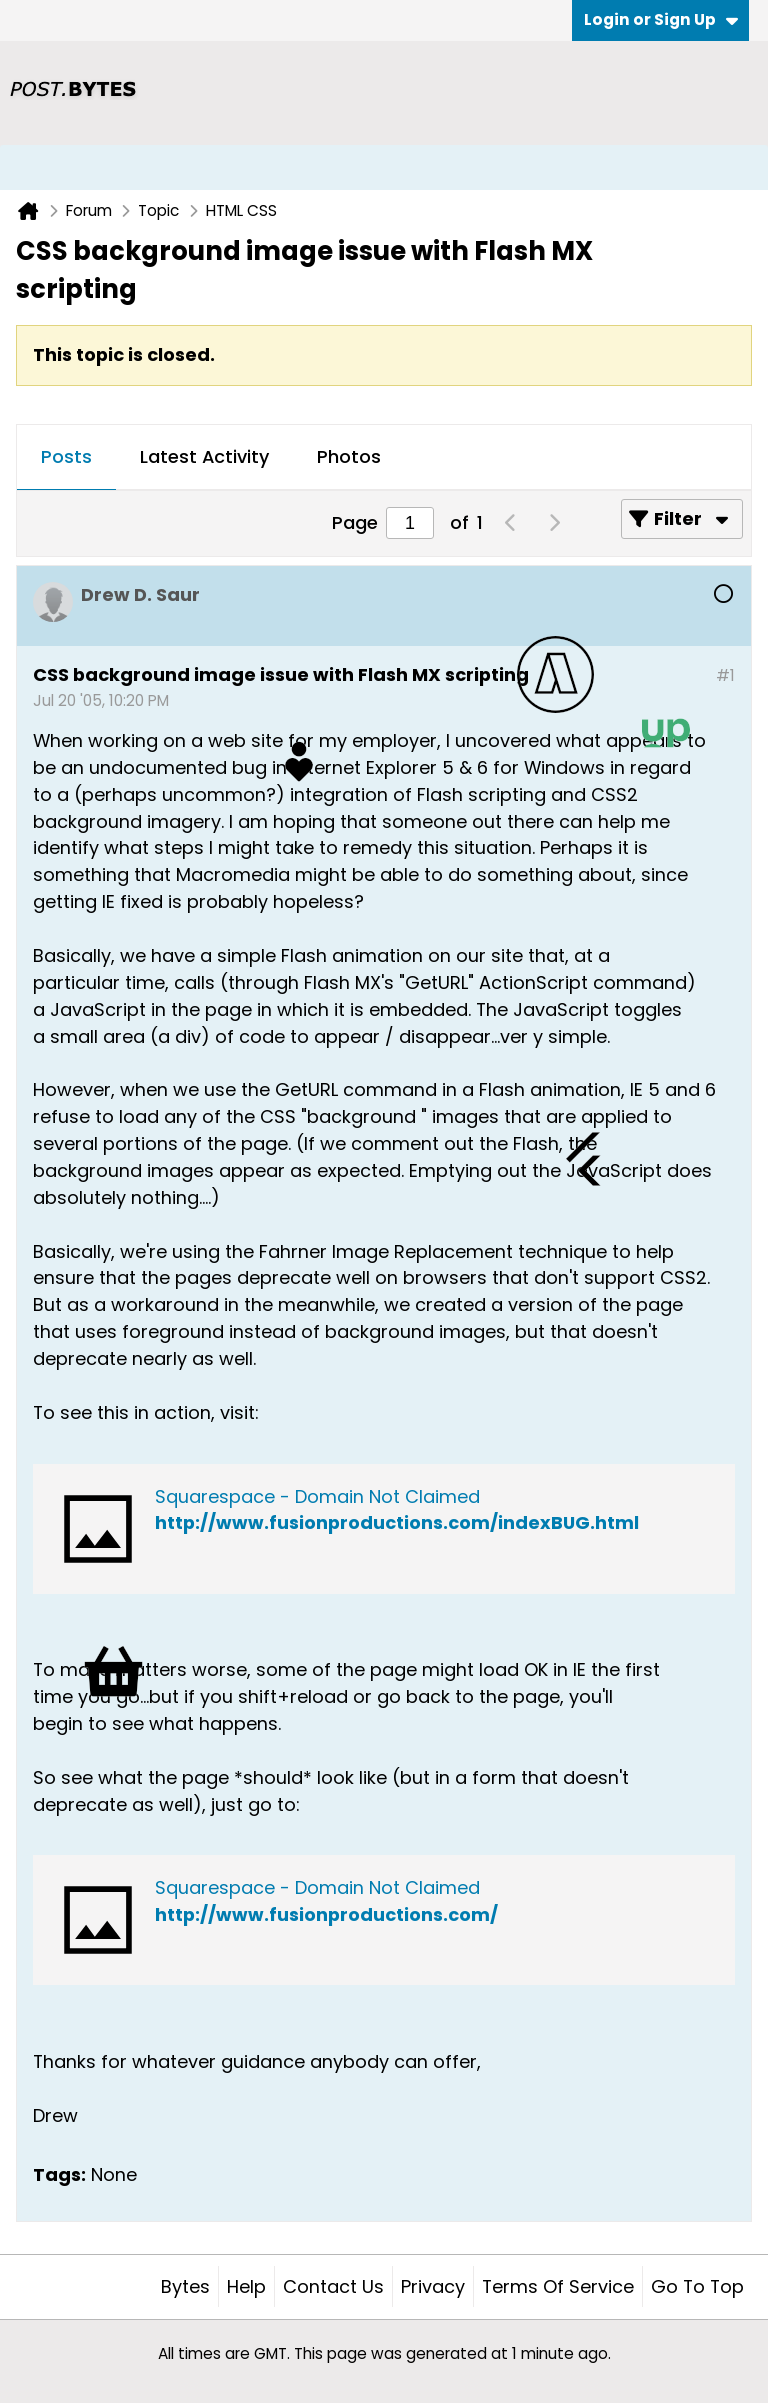  Describe the element at coordinates (113, 1670) in the screenshot. I see `view your shopping basket` at that location.